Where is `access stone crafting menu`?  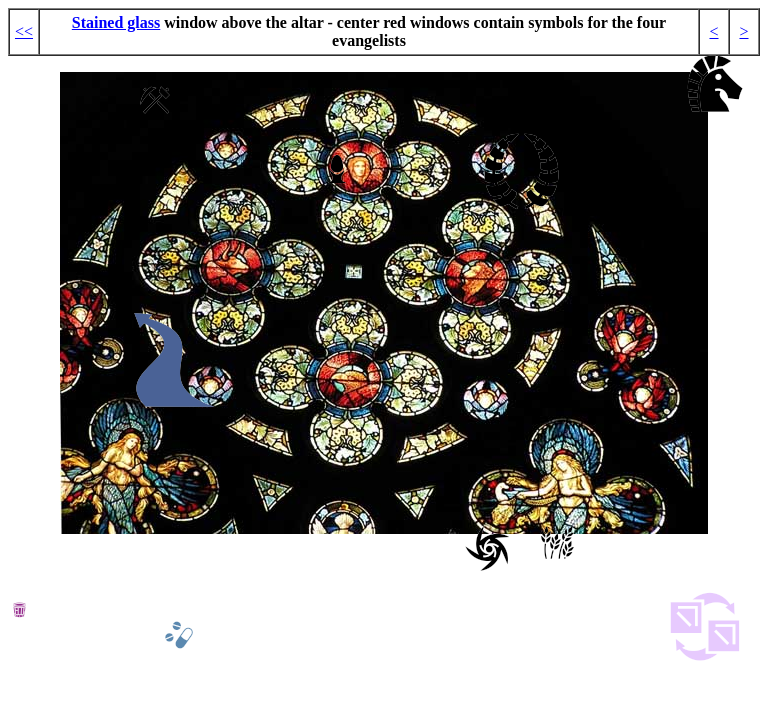
access stone crafting menu is located at coordinates (155, 100).